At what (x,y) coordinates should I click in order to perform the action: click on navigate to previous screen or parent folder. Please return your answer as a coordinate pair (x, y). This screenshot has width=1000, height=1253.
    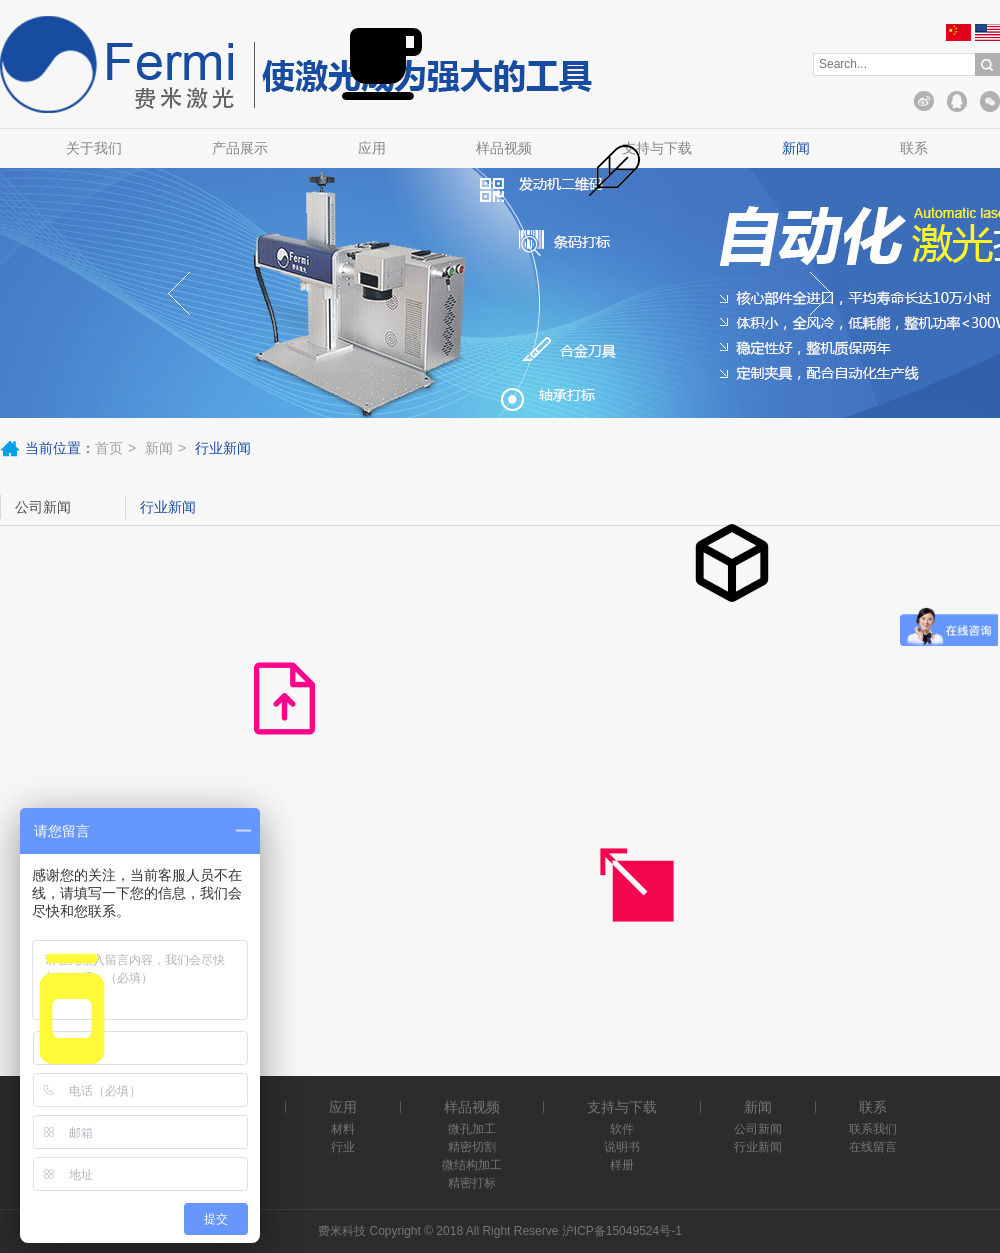
    Looking at the image, I should click on (637, 885).